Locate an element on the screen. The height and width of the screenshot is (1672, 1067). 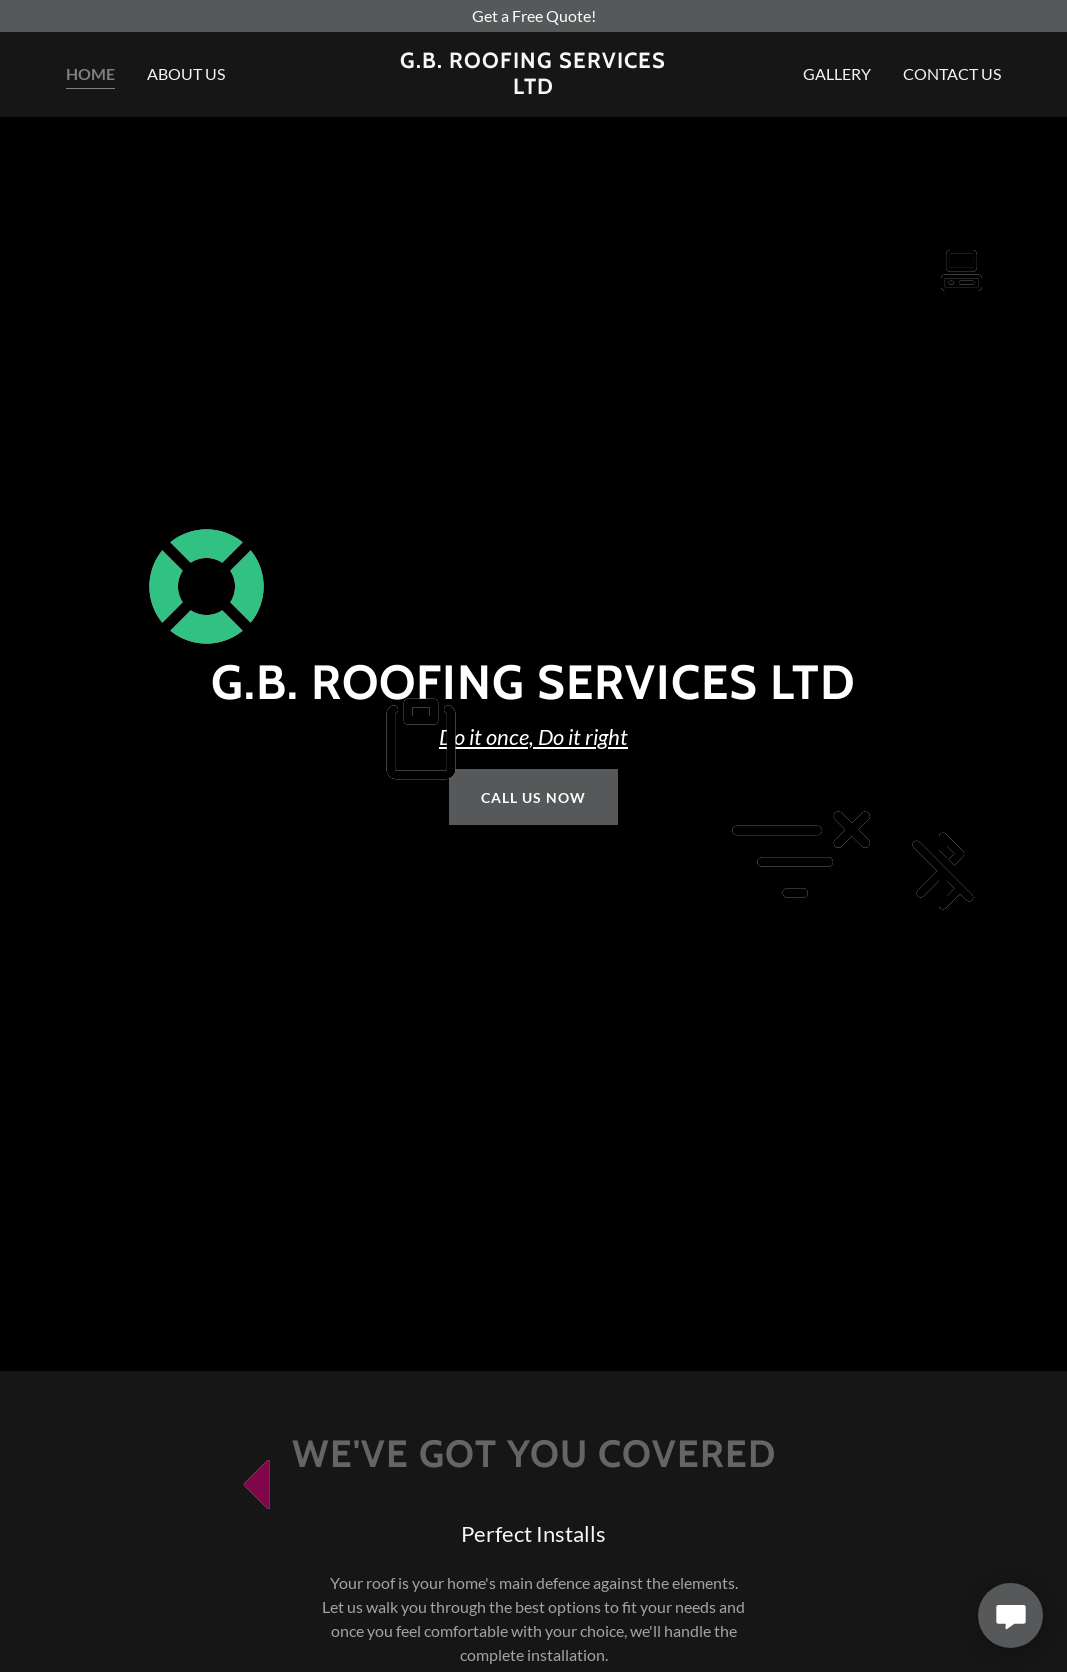
access help or support center is located at coordinates (206, 586).